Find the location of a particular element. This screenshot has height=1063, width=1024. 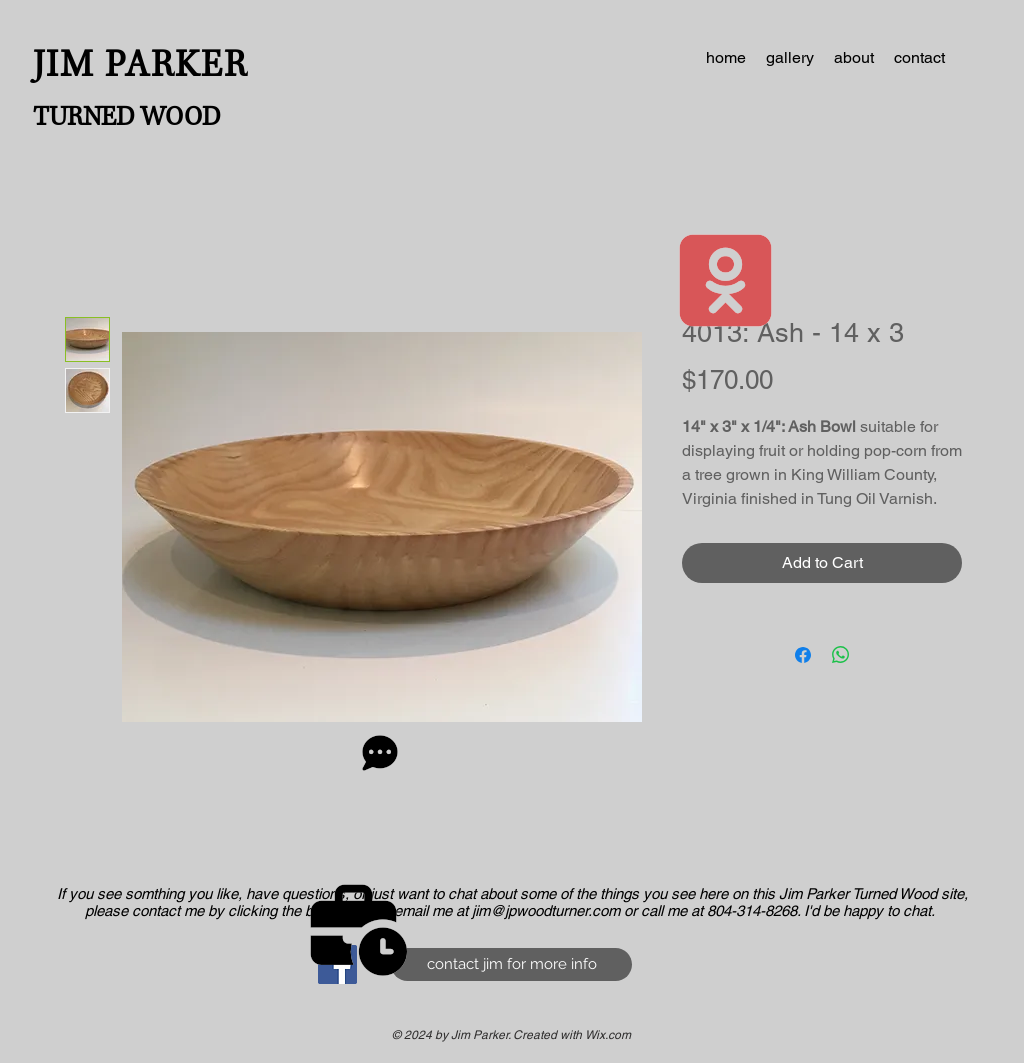

open chat or messaging is located at coordinates (380, 753).